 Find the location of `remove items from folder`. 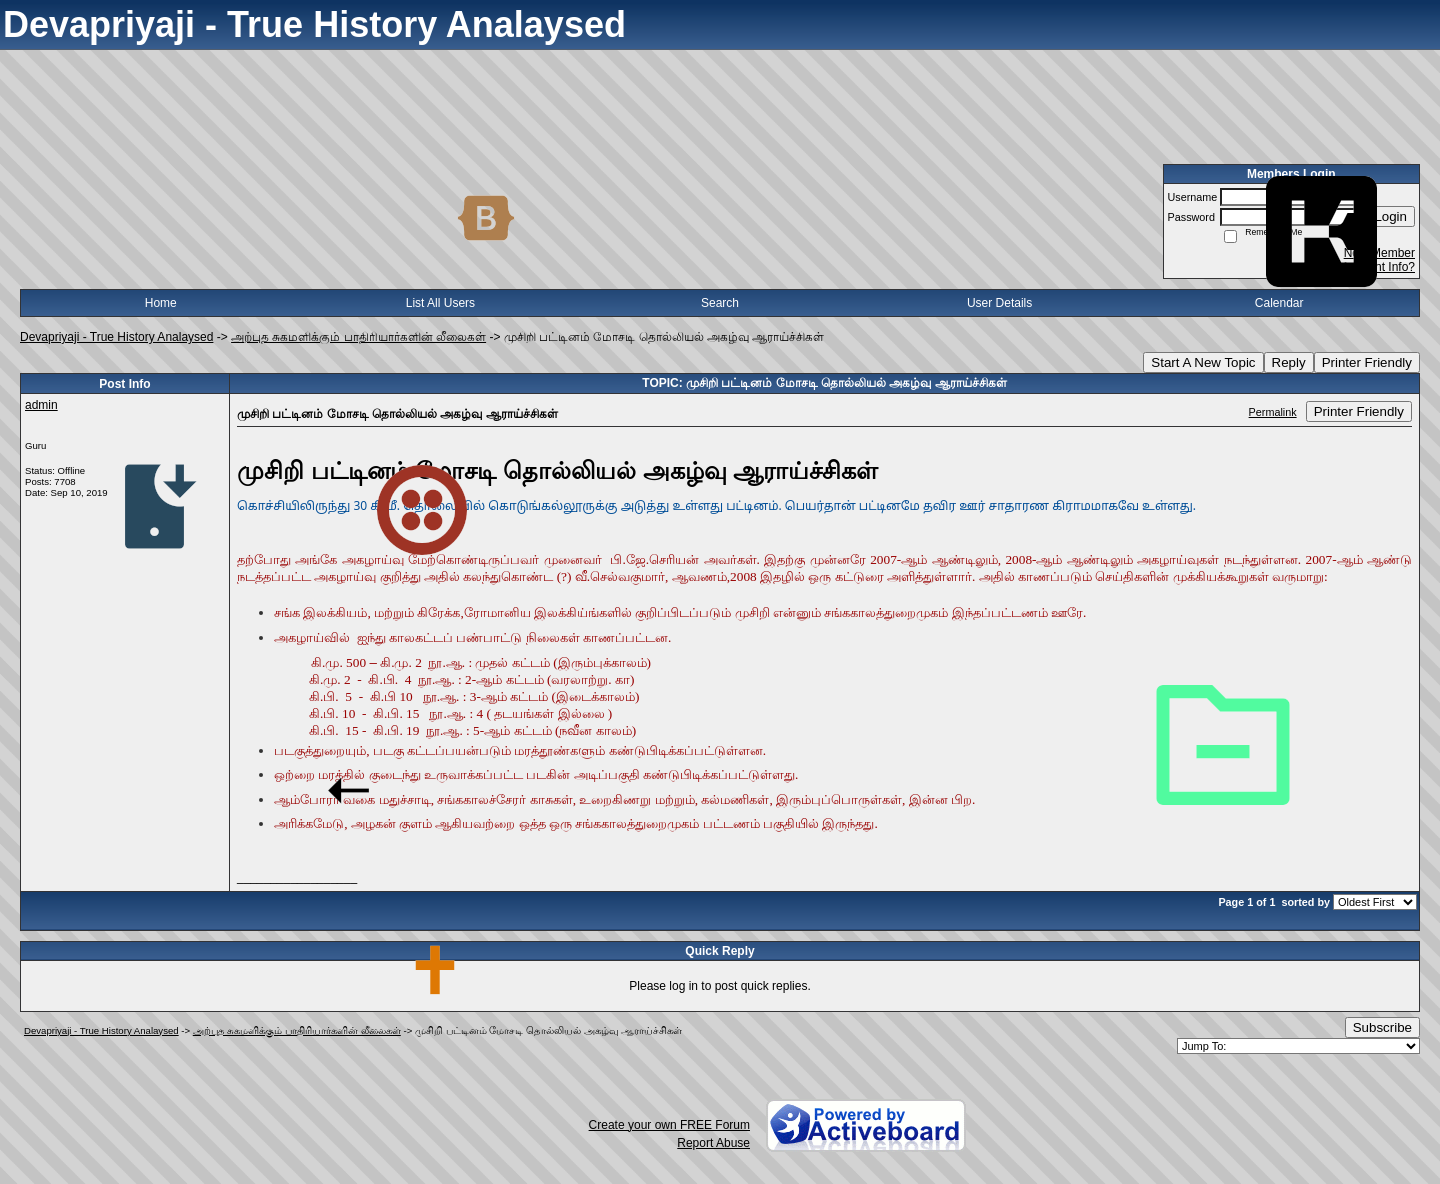

remove items from folder is located at coordinates (1223, 745).